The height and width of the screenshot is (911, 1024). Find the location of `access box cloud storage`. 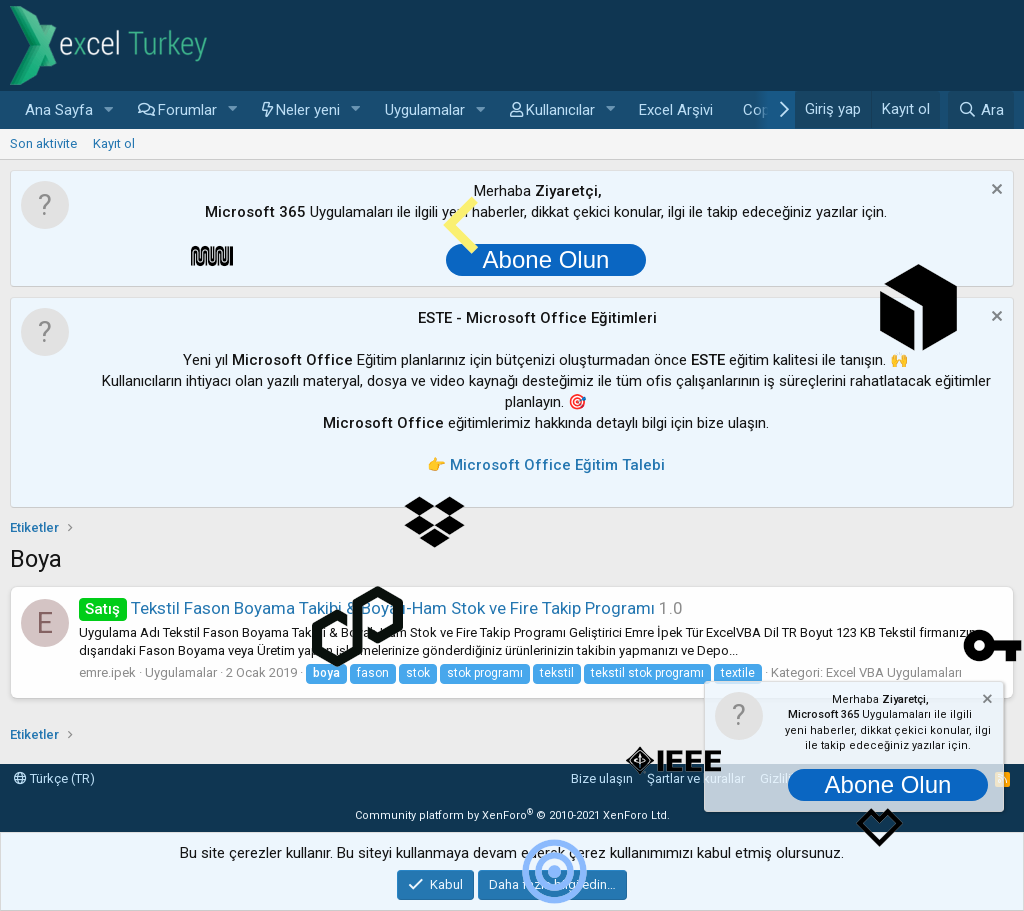

access box cloud storage is located at coordinates (918, 308).